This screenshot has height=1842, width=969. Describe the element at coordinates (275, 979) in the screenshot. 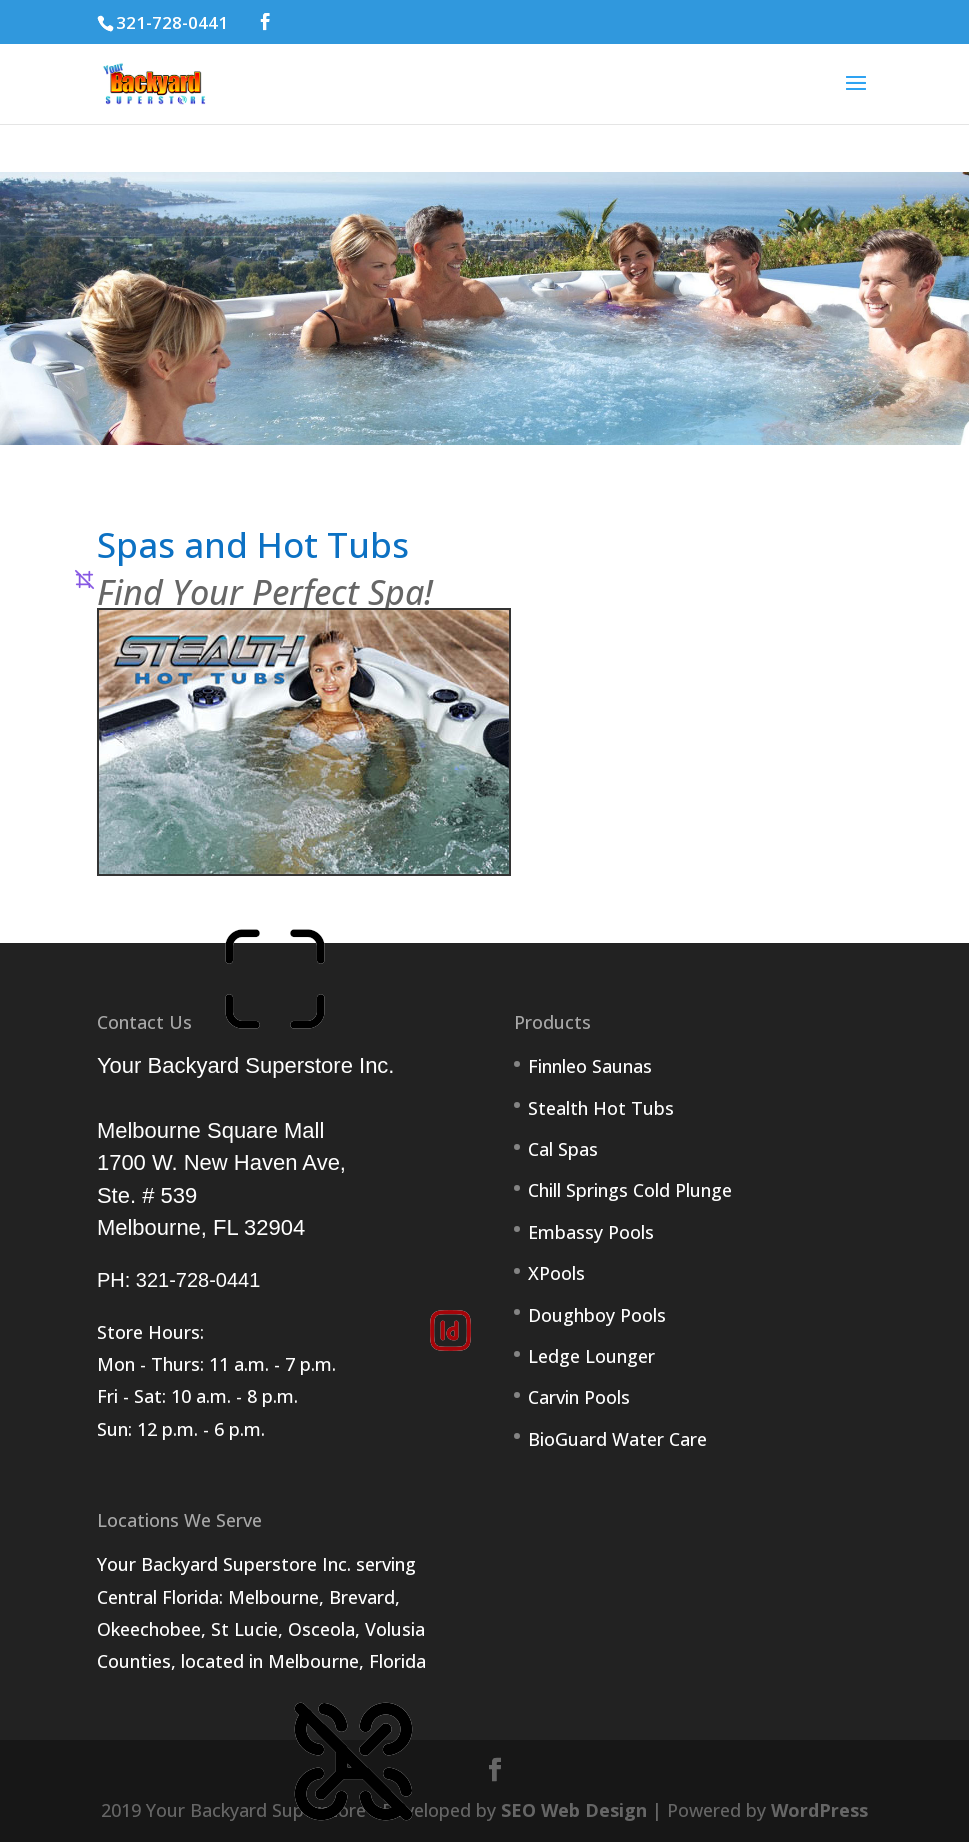

I see `scan a QR code or barcode` at that location.